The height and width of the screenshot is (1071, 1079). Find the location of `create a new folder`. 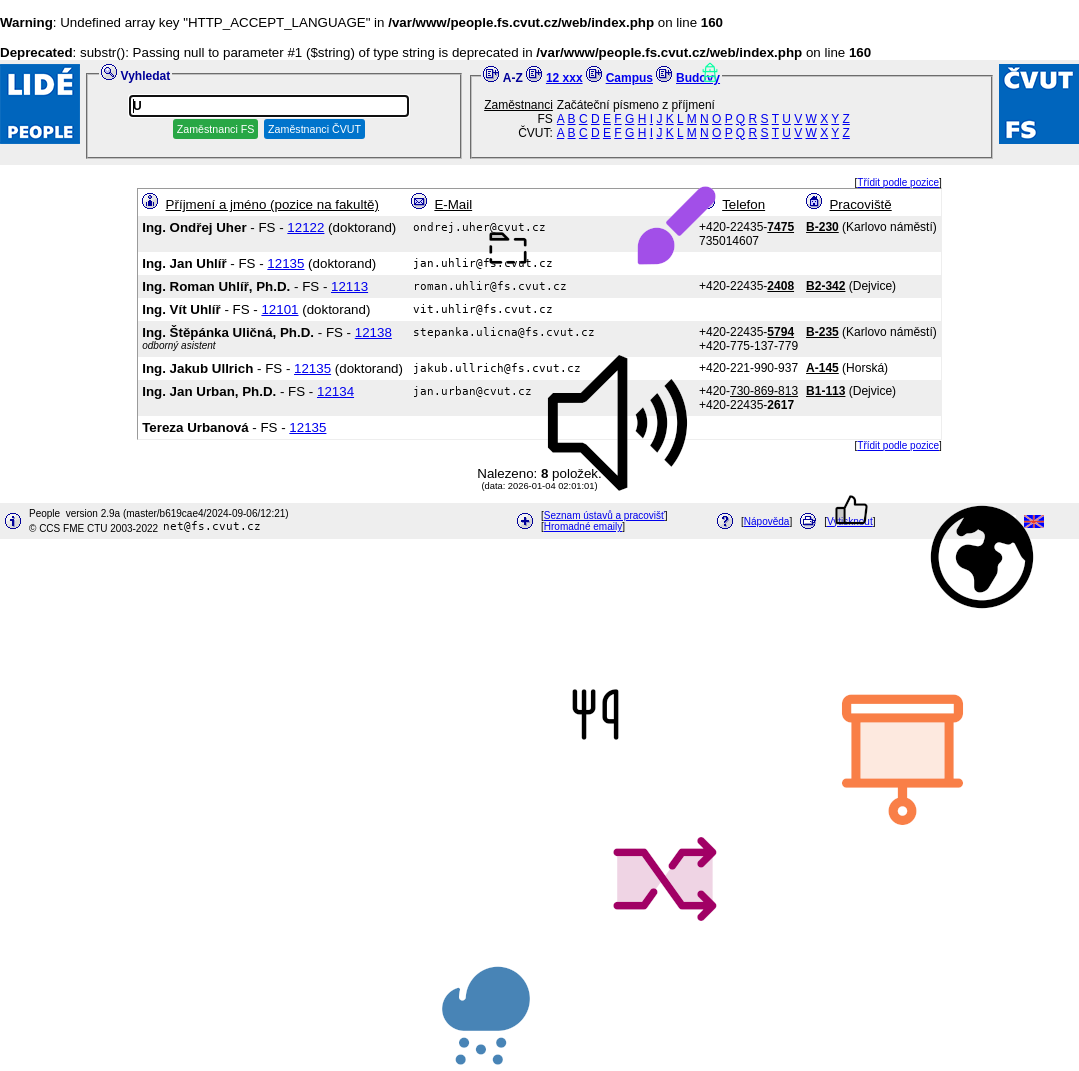

create a new folder is located at coordinates (508, 248).